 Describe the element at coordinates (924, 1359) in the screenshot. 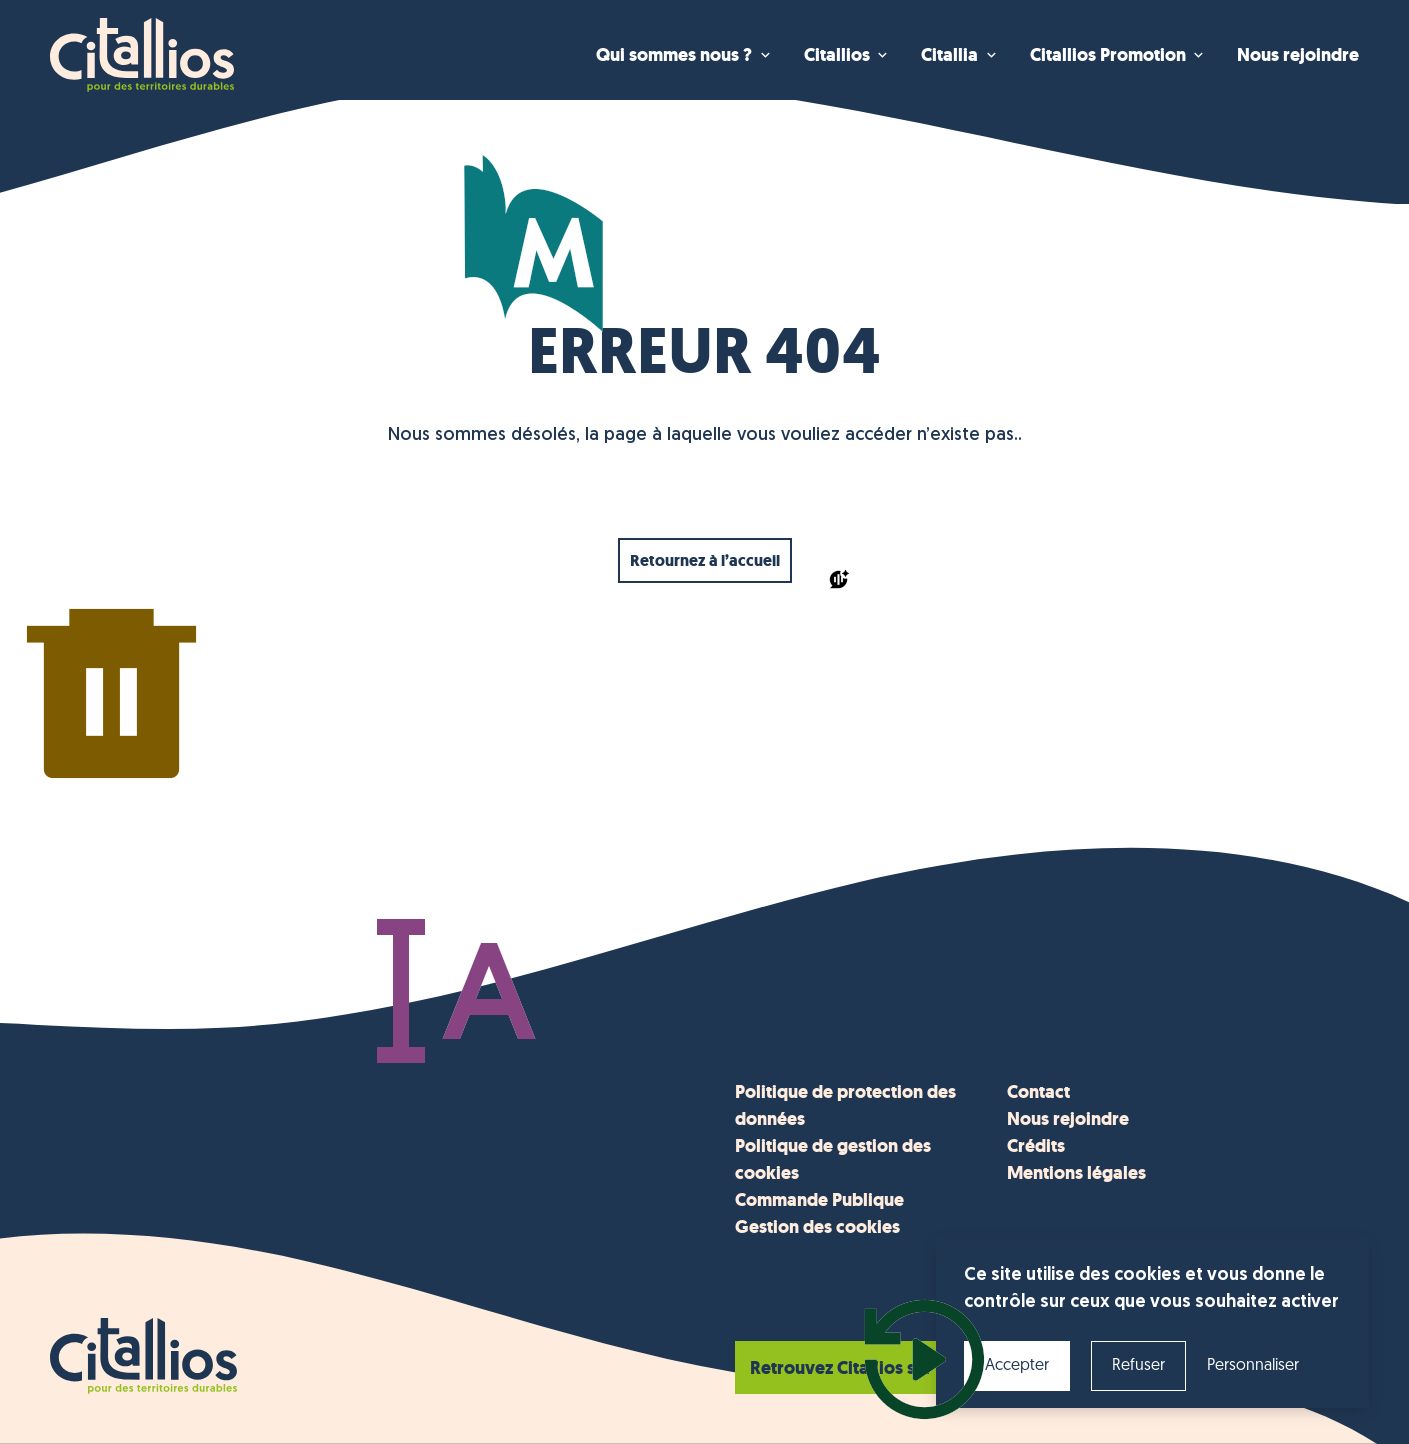

I see `view memories or flashback content` at that location.